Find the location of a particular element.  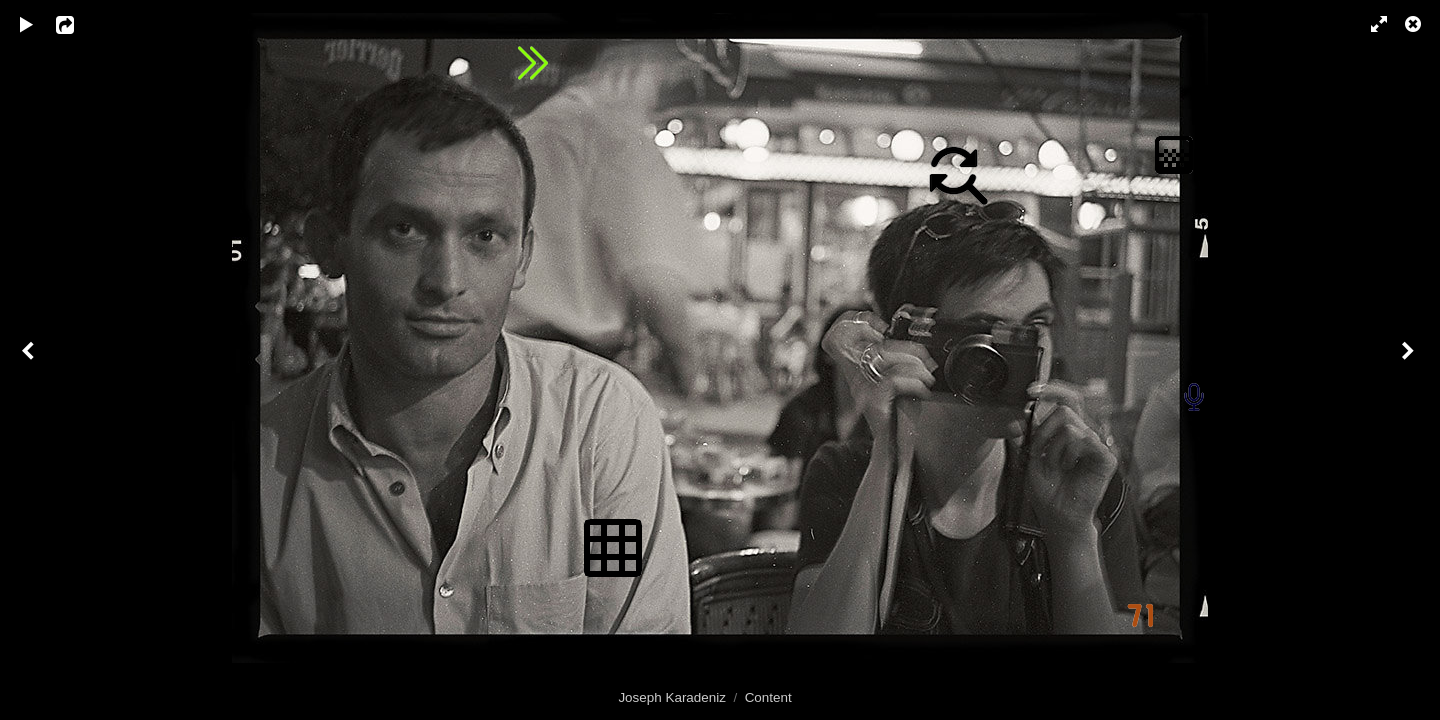

tap to start voice input is located at coordinates (1194, 397).